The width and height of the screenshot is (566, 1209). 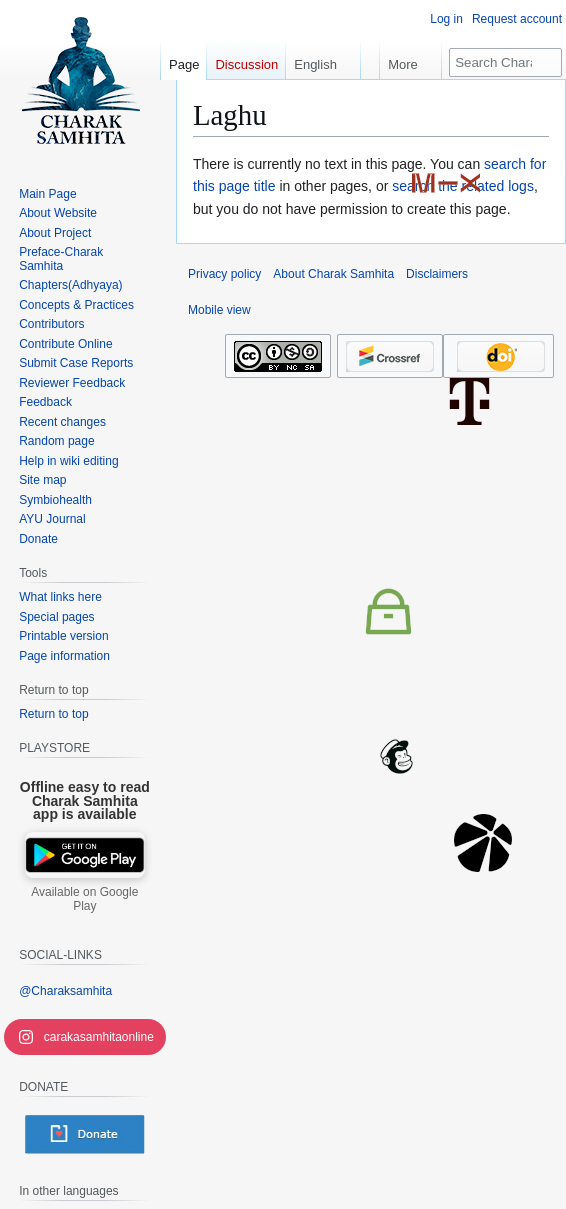 What do you see at coordinates (446, 183) in the screenshot?
I see `open mixcloud app` at bounding box center [446, 183].